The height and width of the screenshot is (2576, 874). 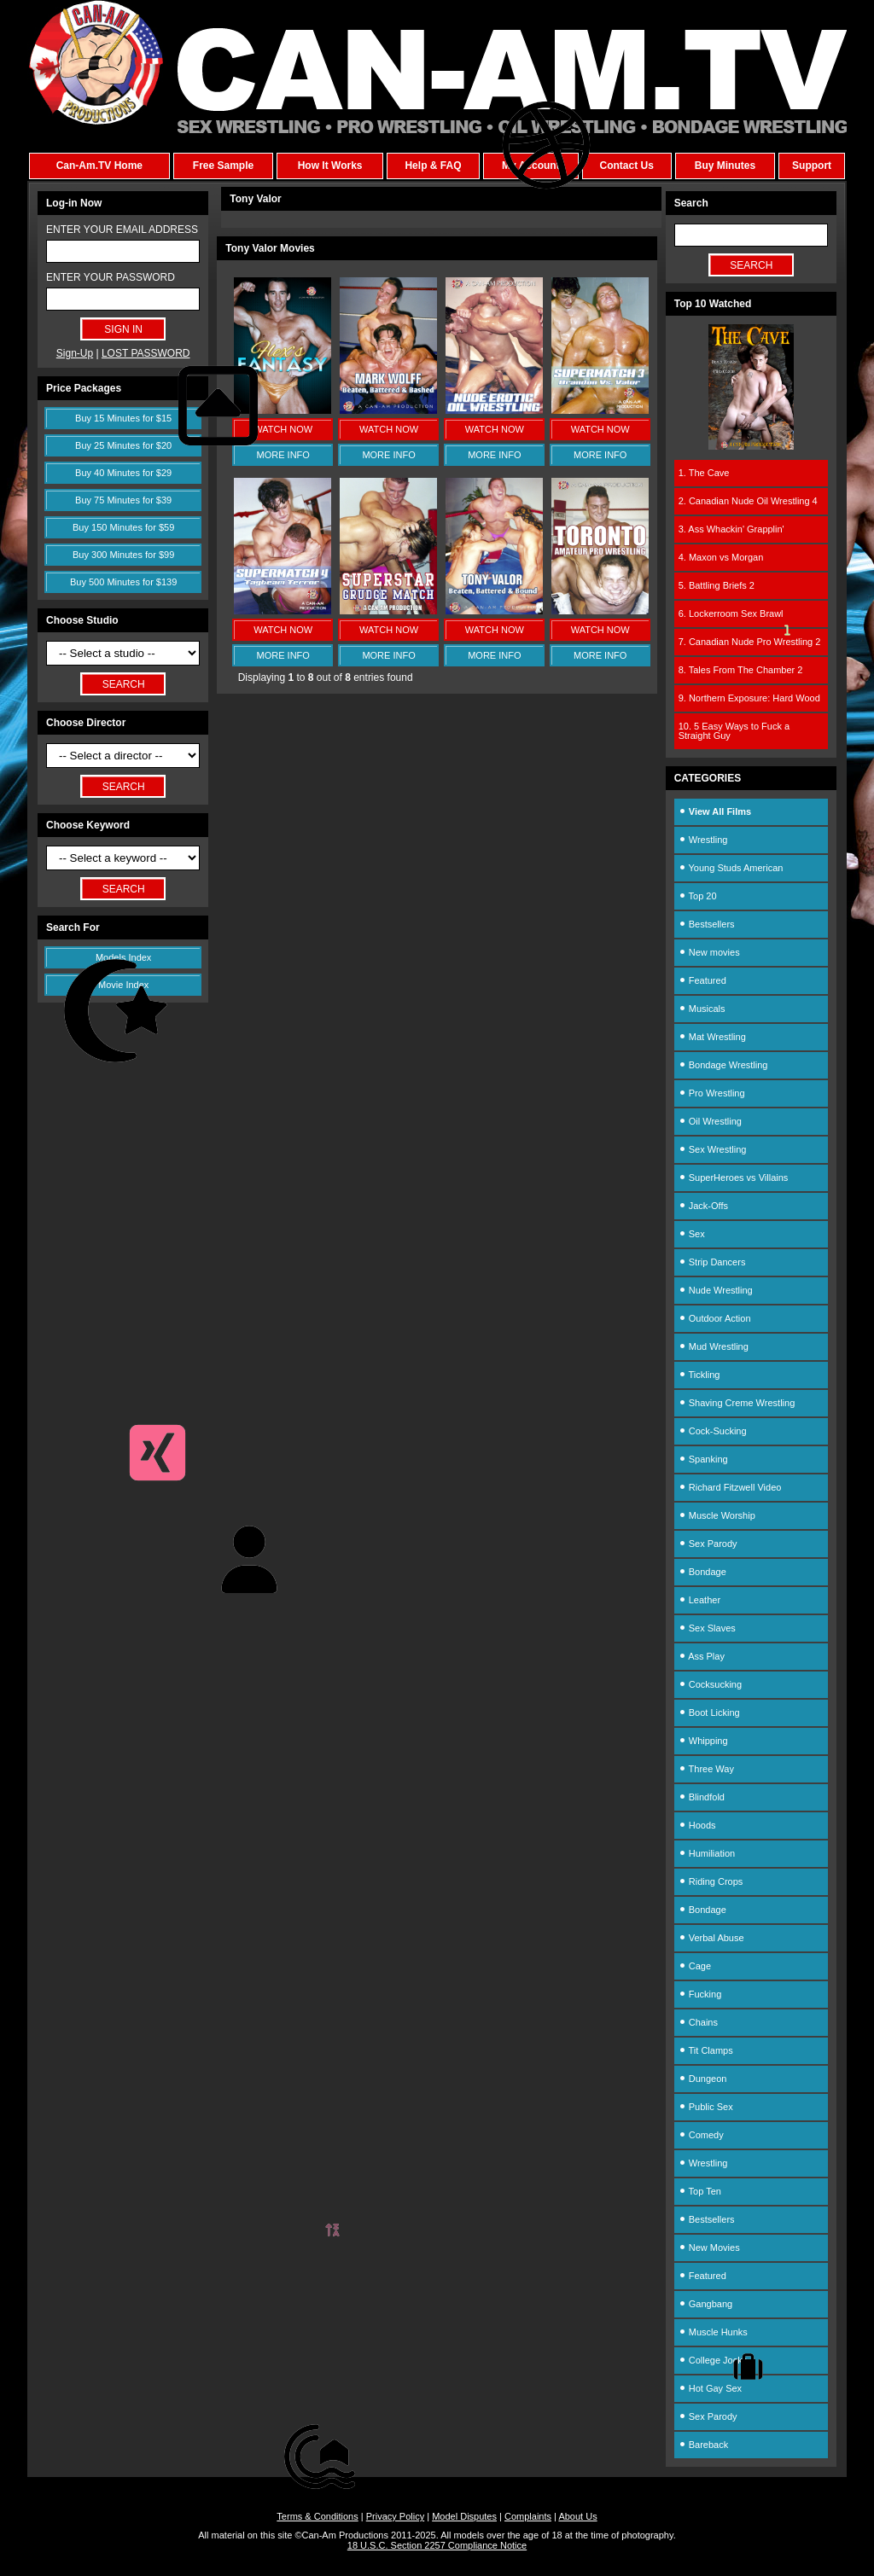 I want to click on access work or business documents, so click(x=748, y=2366).